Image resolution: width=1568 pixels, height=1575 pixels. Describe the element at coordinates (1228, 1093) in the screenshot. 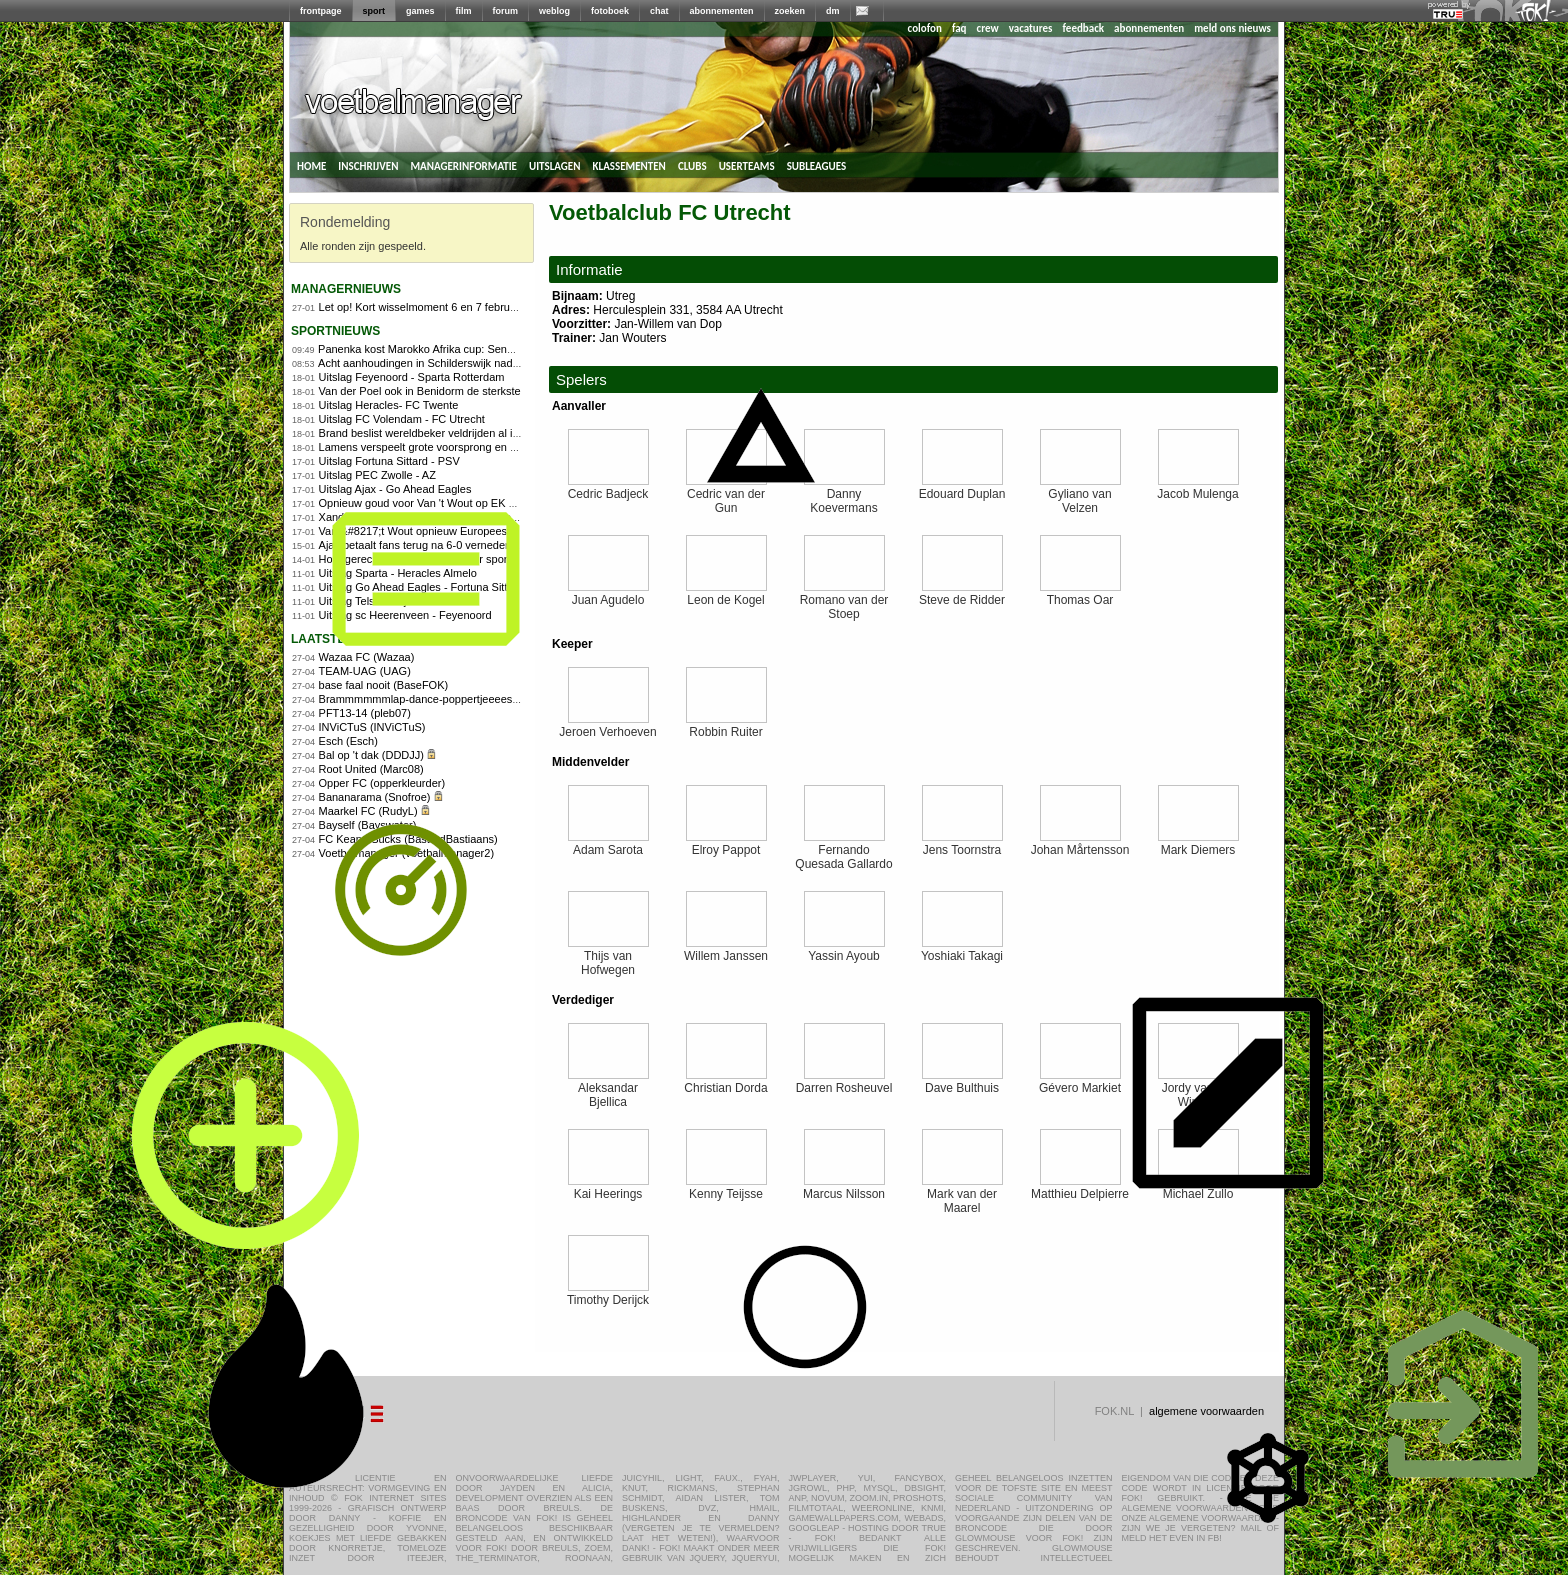

I see `indicates a file ignored in diff comparison` at that location.